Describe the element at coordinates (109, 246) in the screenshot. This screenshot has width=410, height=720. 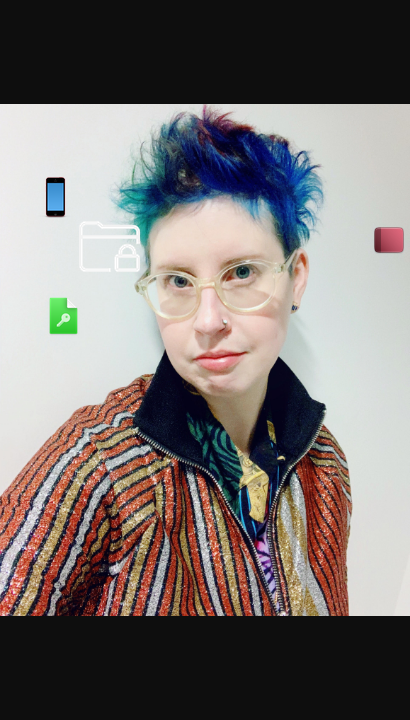
I see `access encrypted vault storage` at that location.